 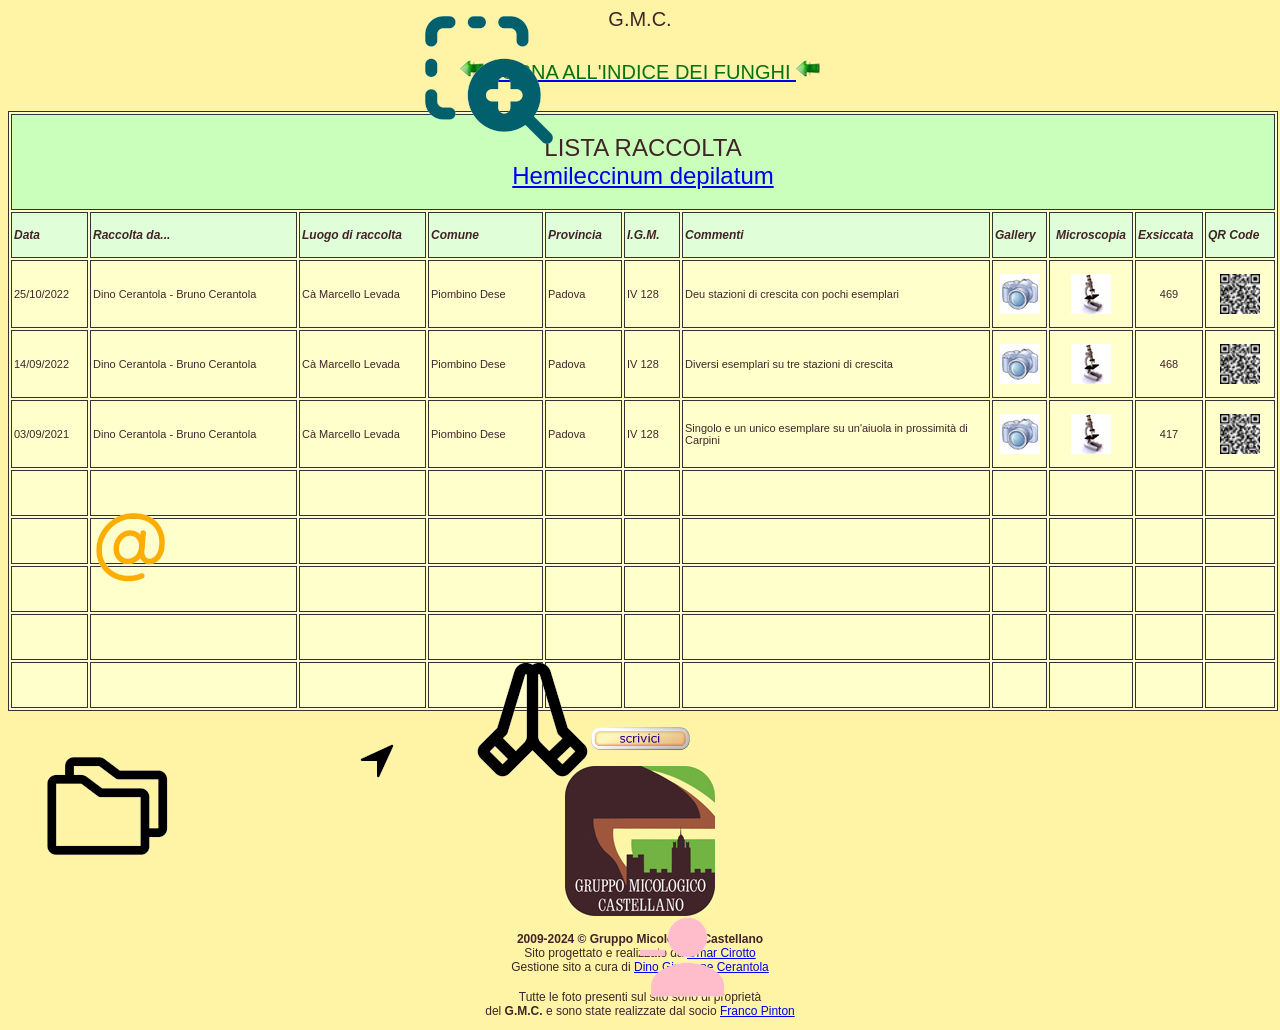 I want to click on mention a user in a post or comment, so click(x=130, y=547).